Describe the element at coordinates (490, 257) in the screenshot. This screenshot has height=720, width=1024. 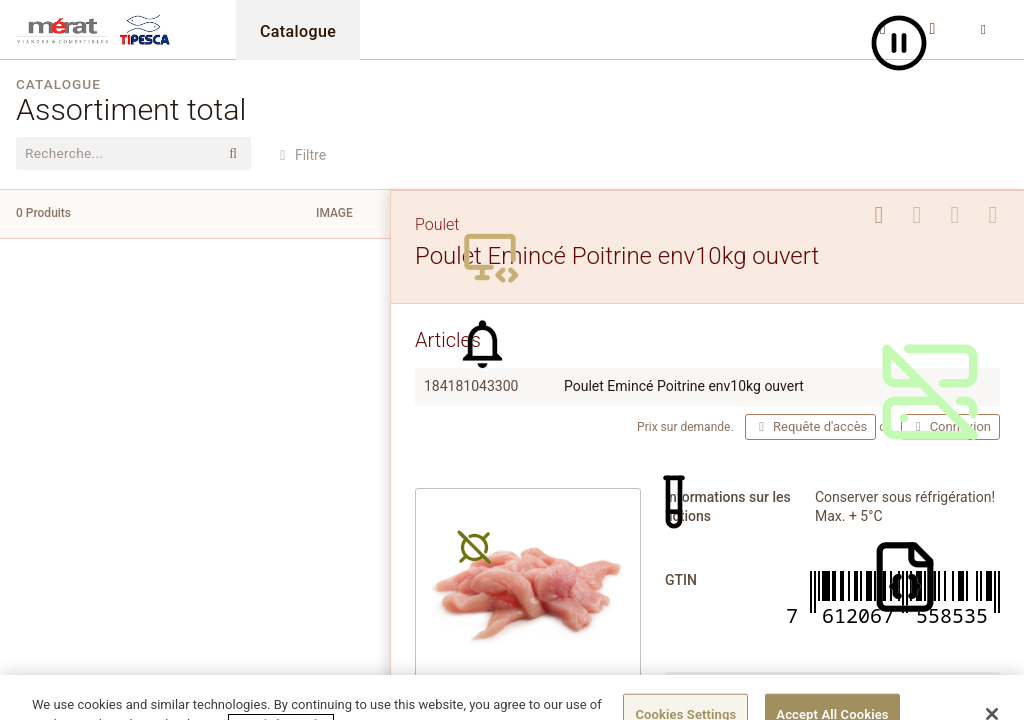
I see `access desktop development environment` at that location.